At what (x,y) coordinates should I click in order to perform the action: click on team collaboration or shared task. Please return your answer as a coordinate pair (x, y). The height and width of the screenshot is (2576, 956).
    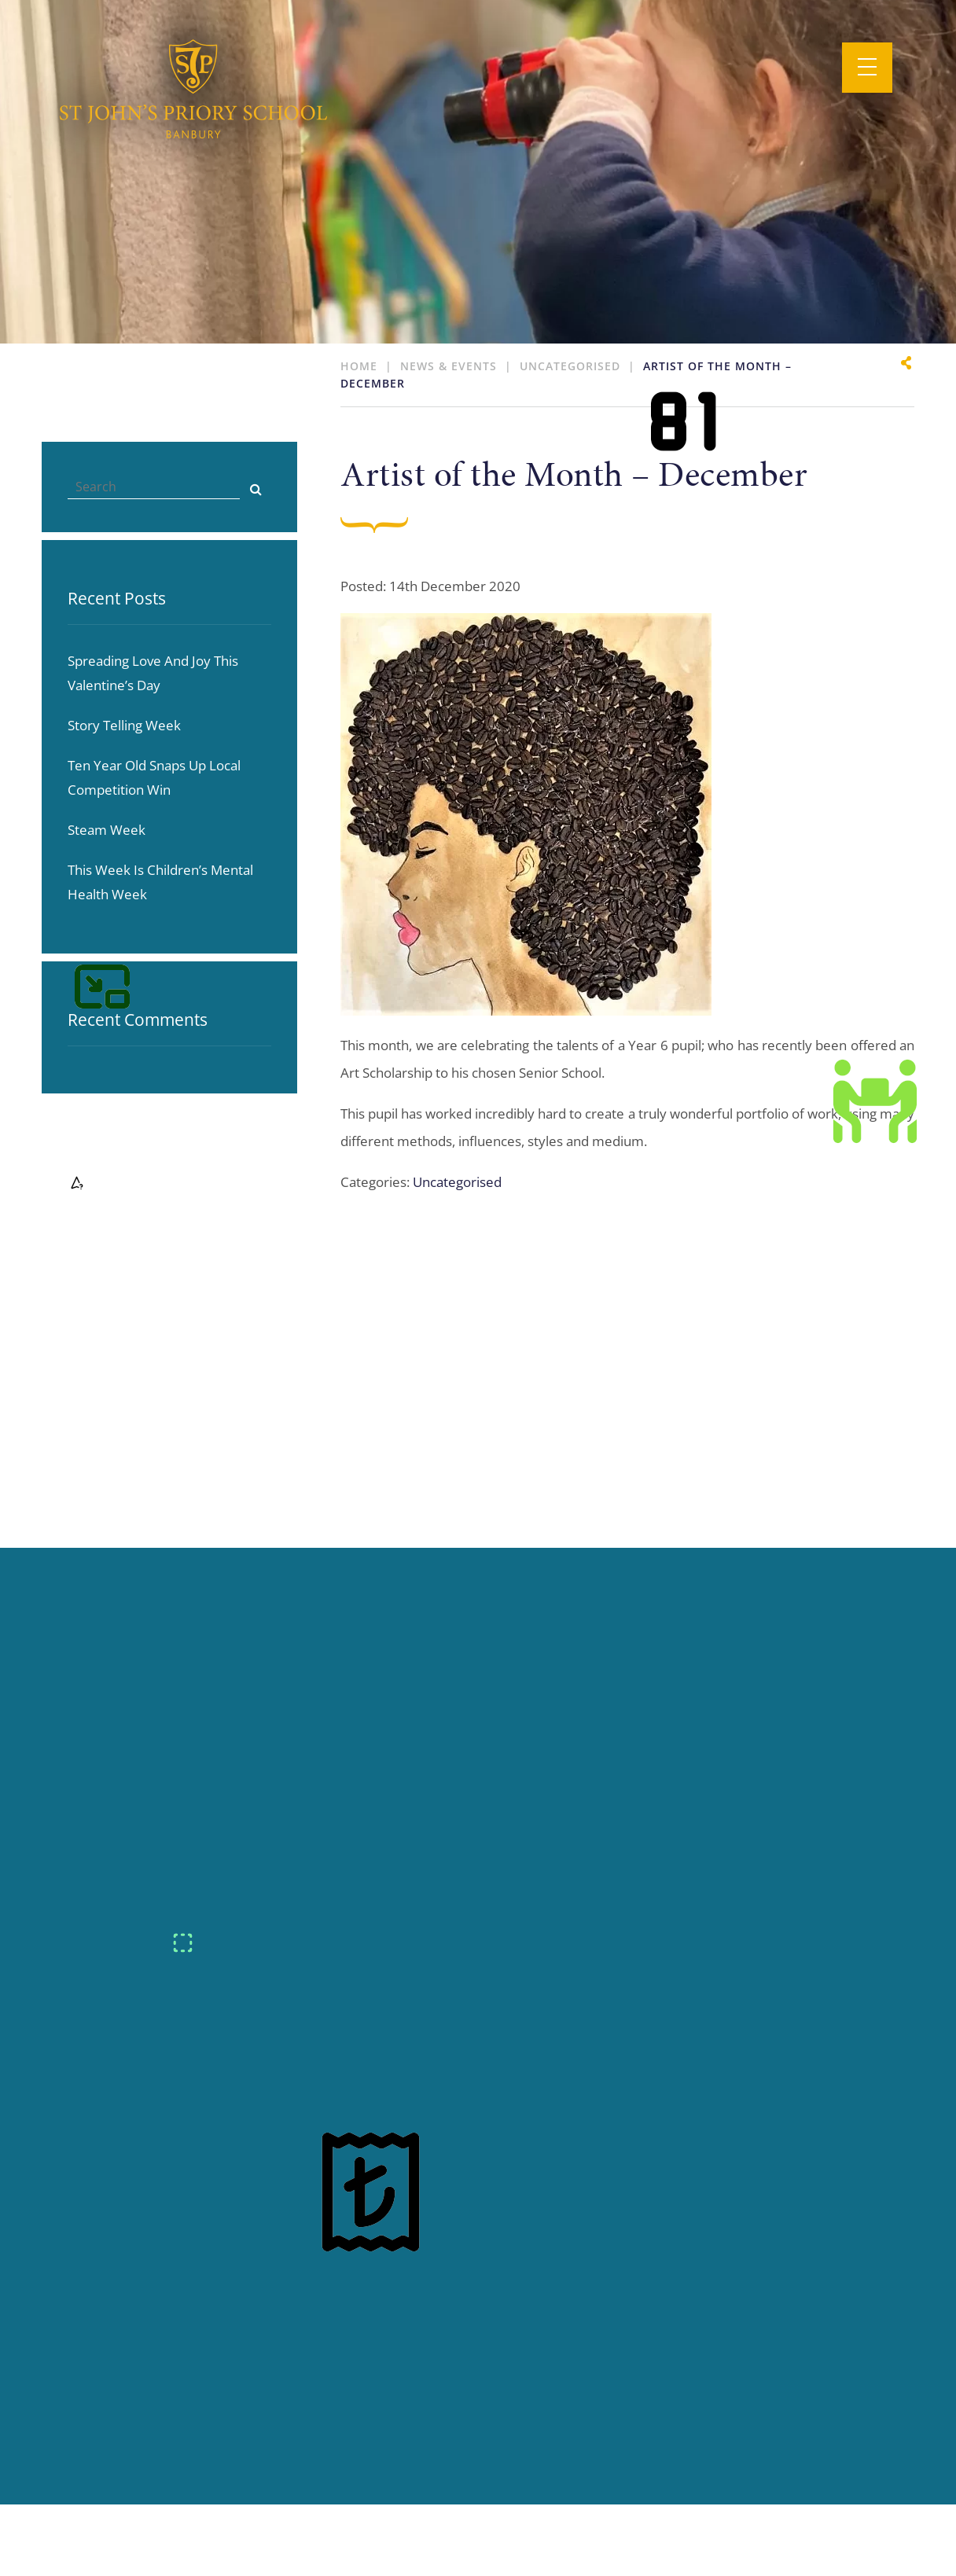
    Looking at the image, I should click on (875, 1101).